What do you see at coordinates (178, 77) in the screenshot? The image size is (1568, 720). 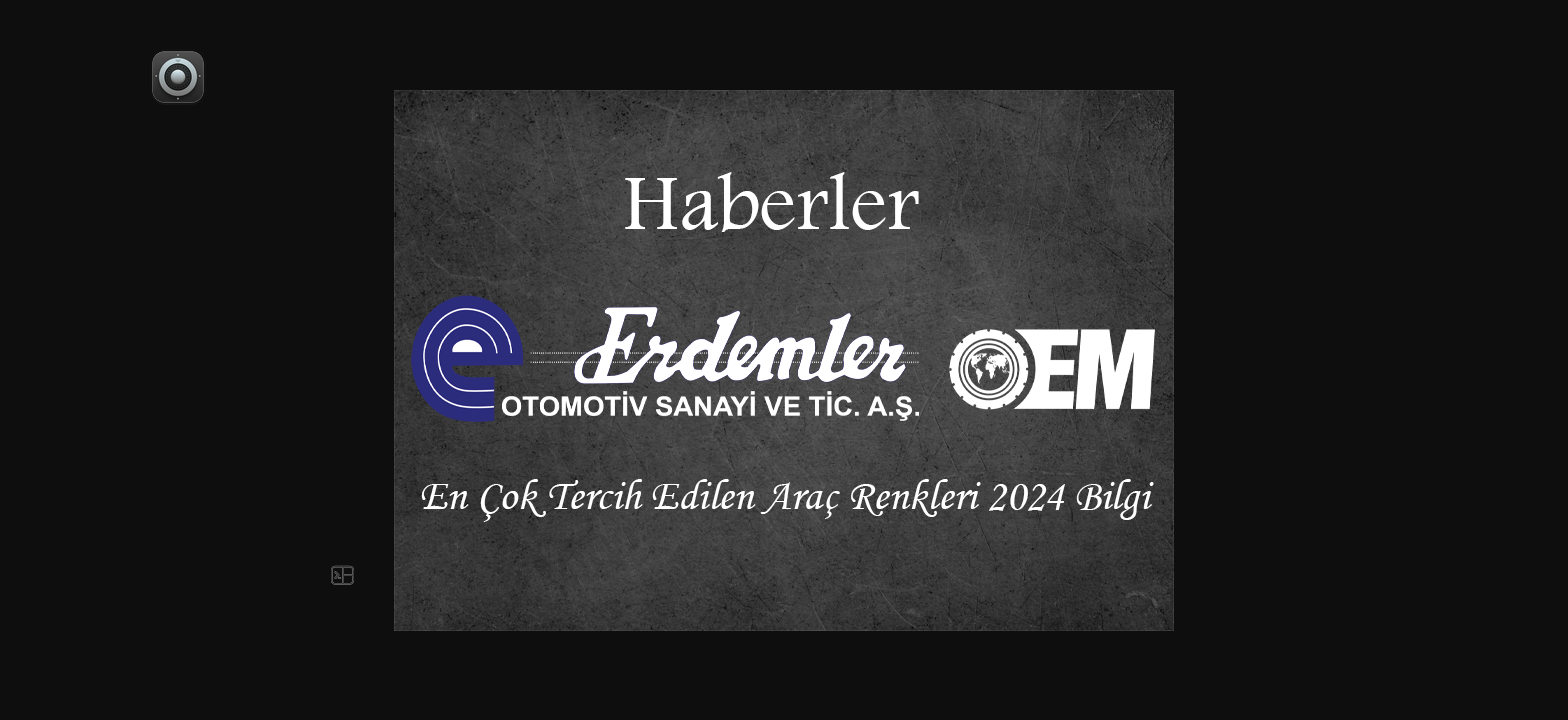 I see `open security and privacy settings` at bounding box center [178, 77].